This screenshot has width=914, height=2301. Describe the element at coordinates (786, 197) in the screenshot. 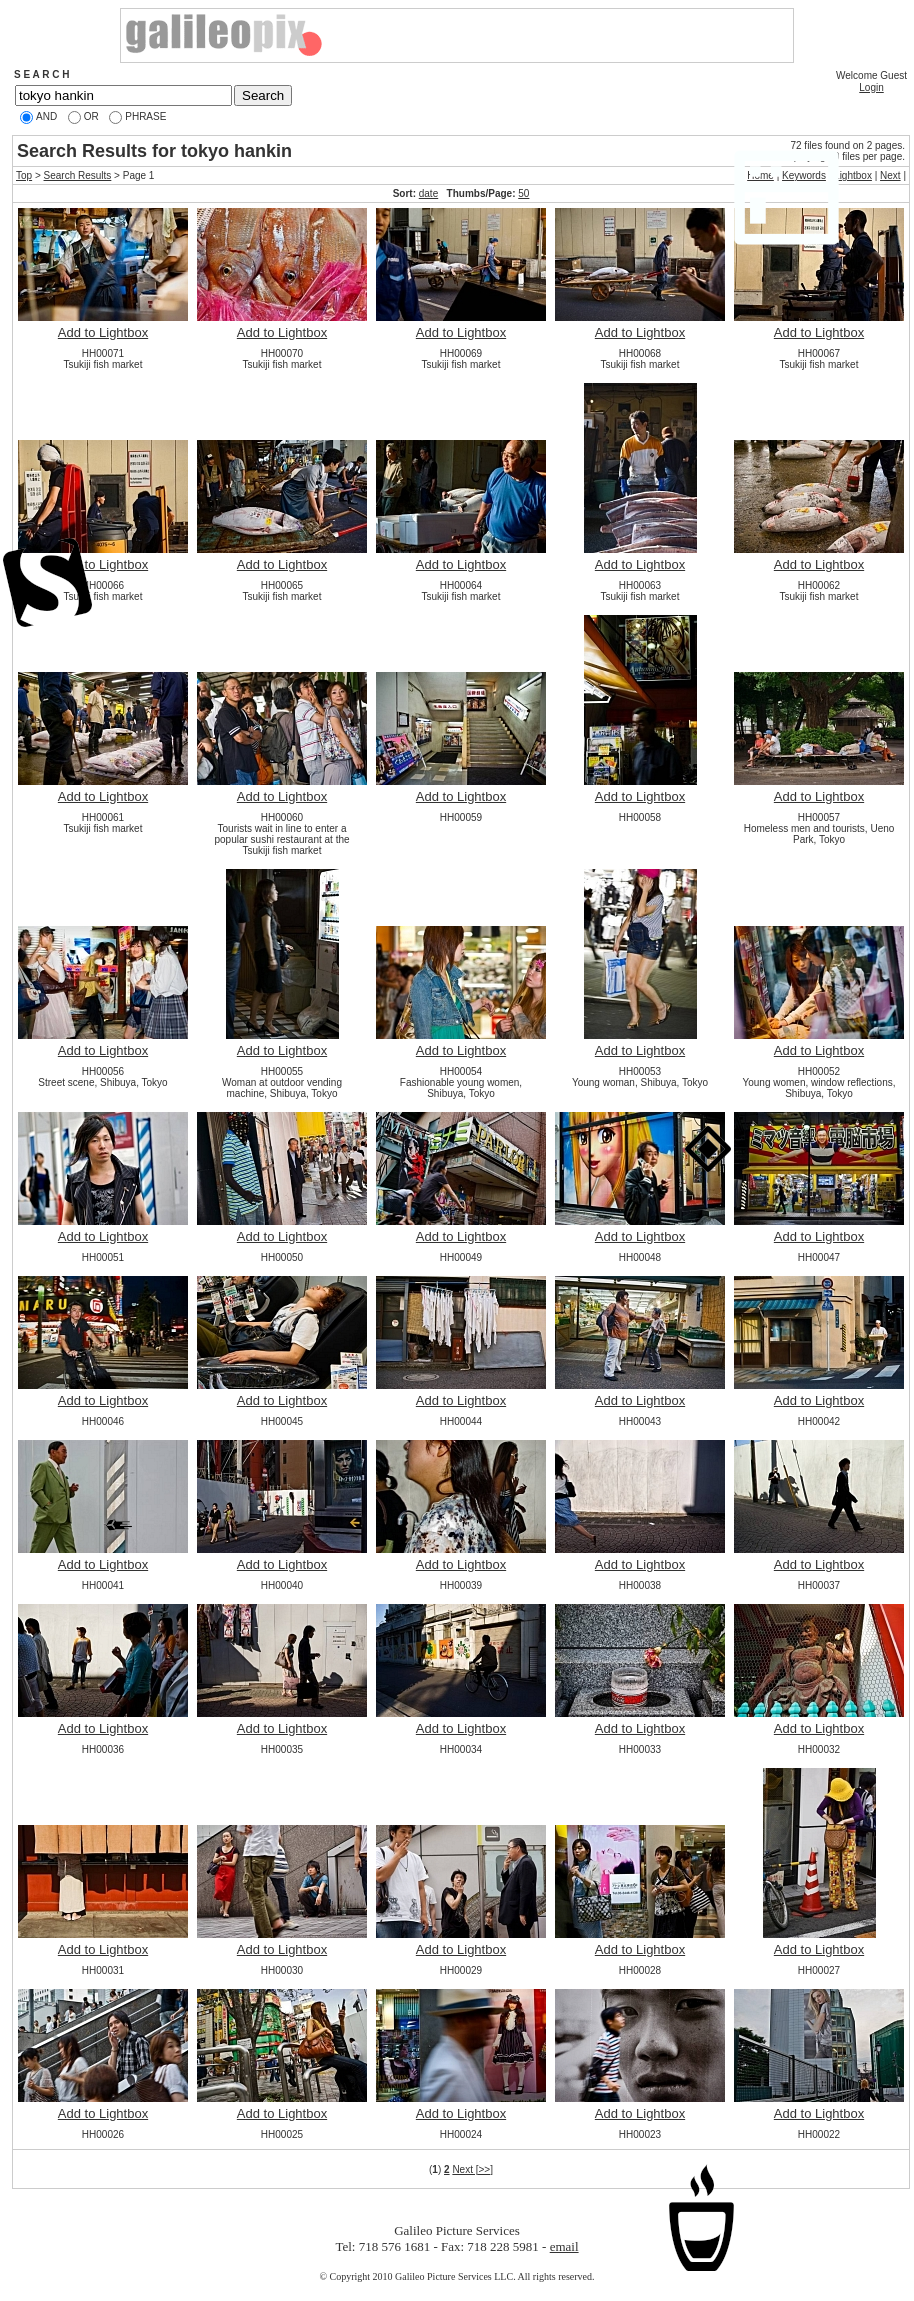

I see `open terminal or command line interface` at that location.